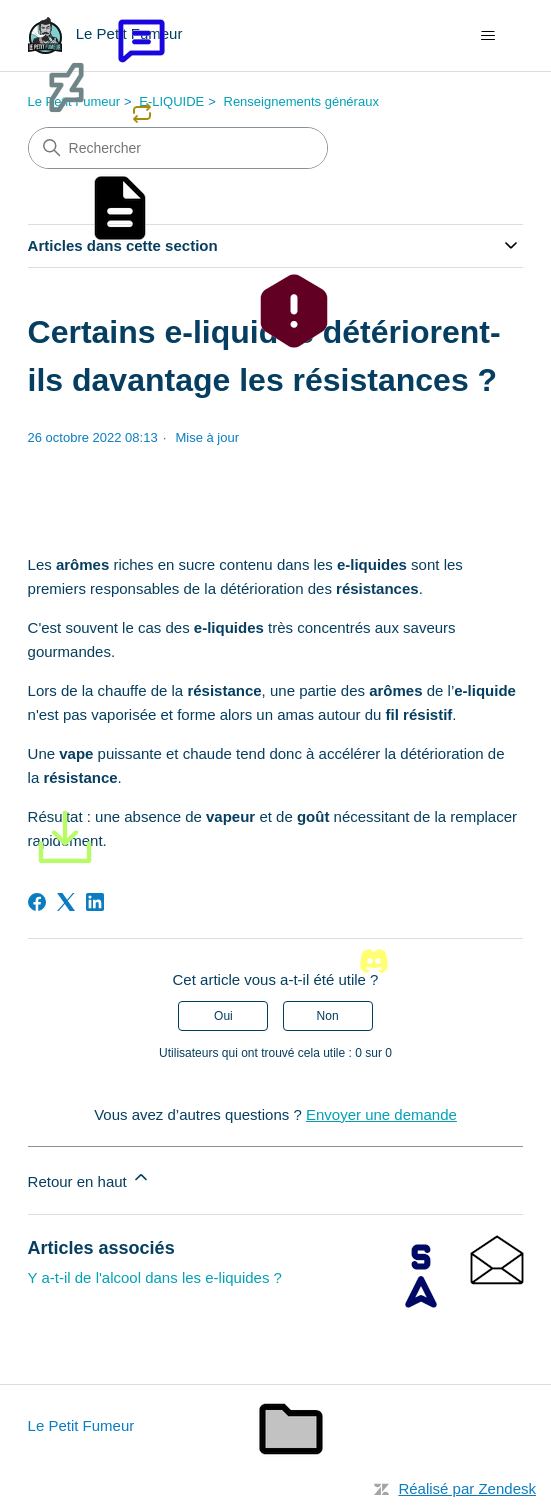 This screenshot has width=551, height=1506. I want to click on visit deviantart profile or page, so click(66, 87).